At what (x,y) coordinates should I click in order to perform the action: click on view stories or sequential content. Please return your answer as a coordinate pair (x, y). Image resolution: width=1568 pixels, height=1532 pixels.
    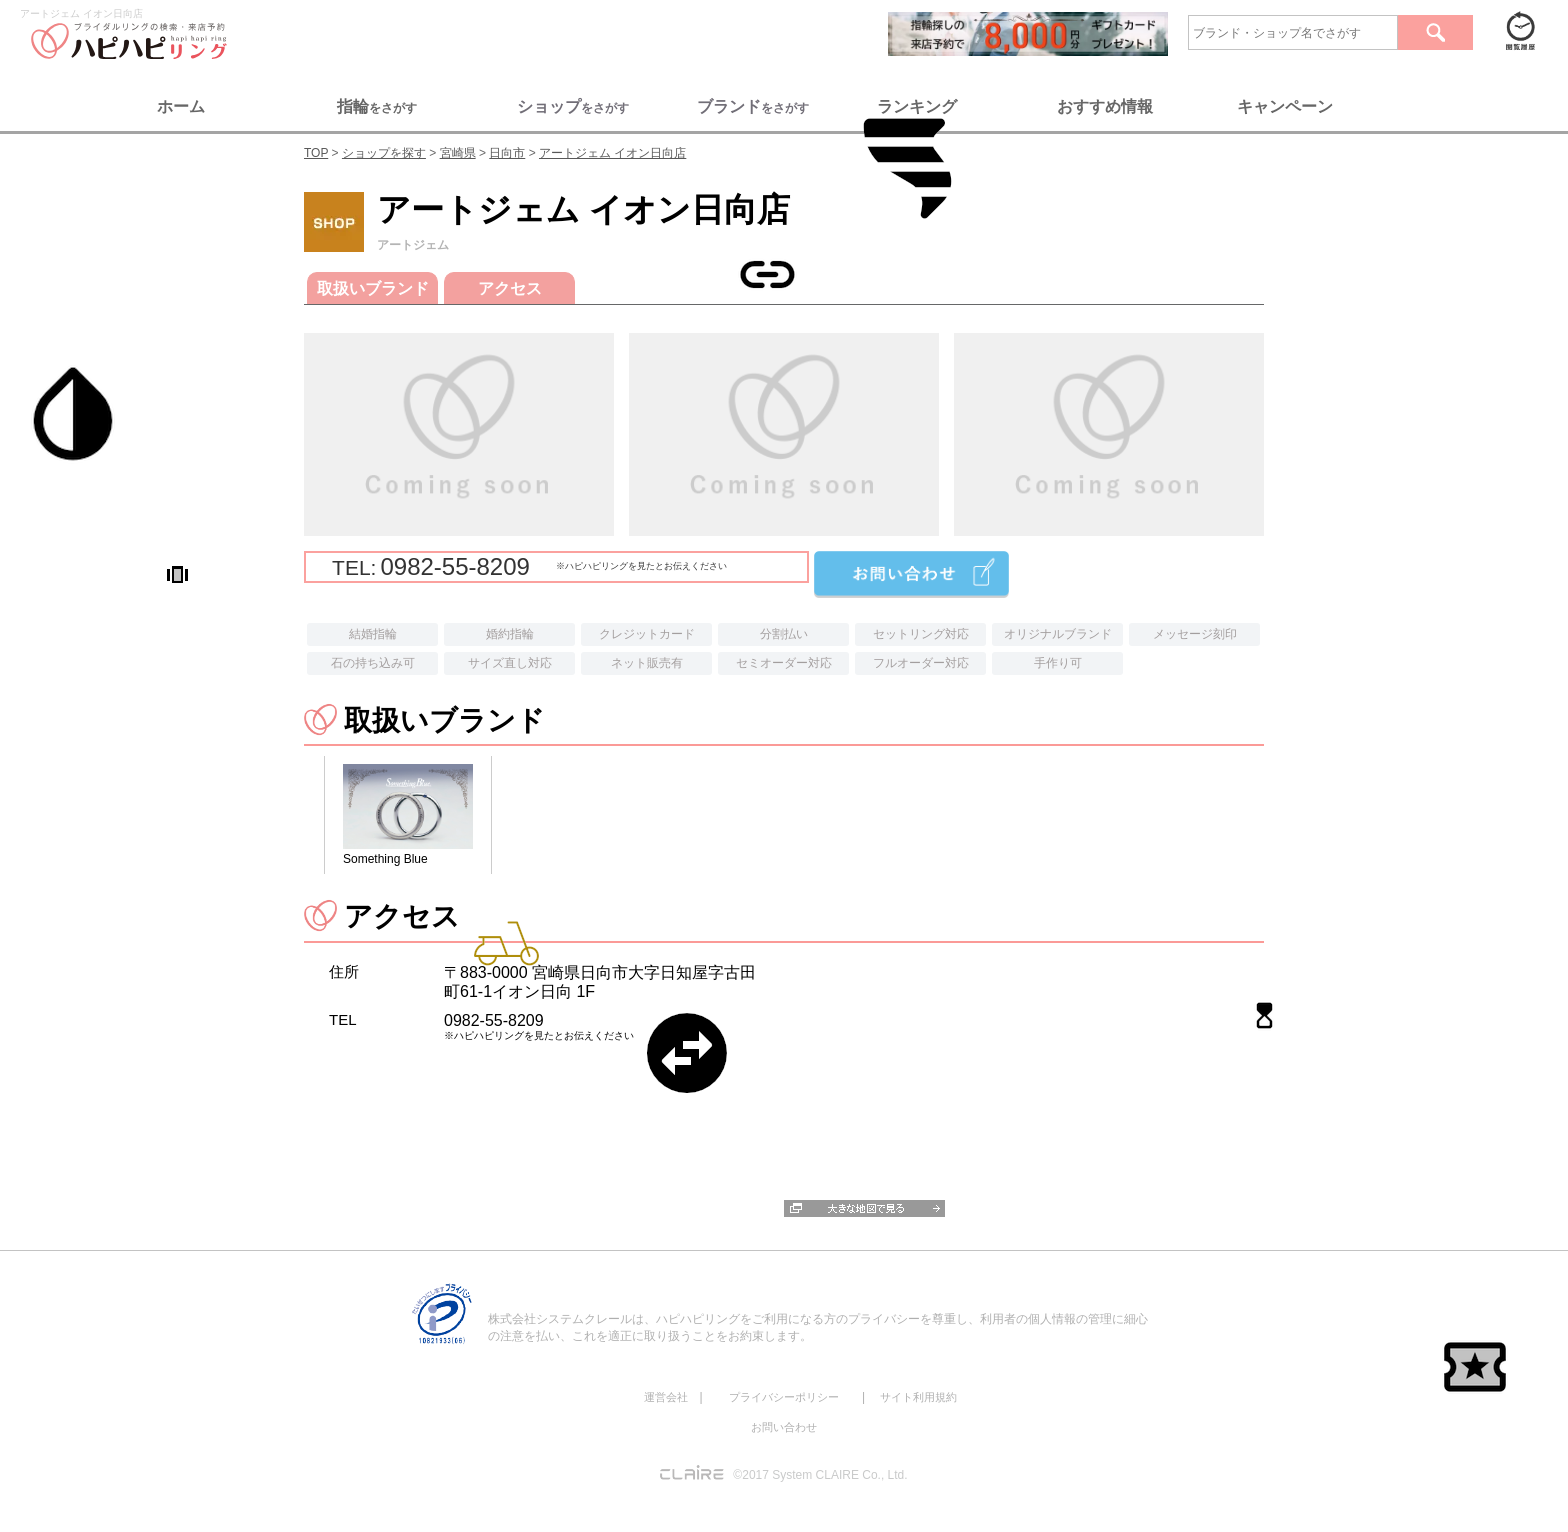
    Looking at the image, I should click on (177, 575).